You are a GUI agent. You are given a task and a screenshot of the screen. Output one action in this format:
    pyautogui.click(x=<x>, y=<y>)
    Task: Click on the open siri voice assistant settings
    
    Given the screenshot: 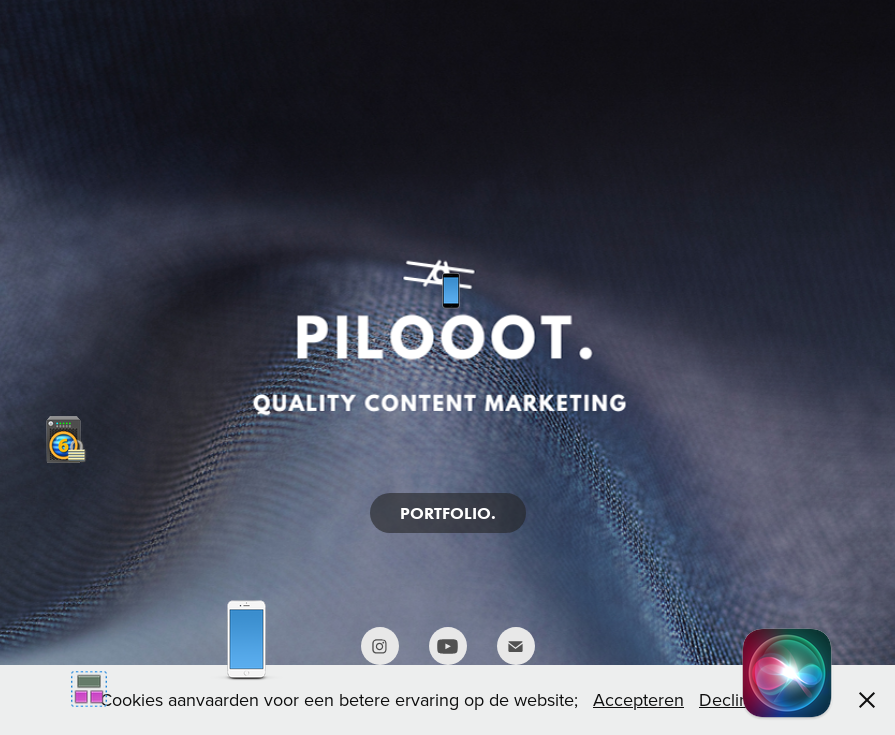 What is the action you would take?
    pyautogui.click(x=787, y=673)
    